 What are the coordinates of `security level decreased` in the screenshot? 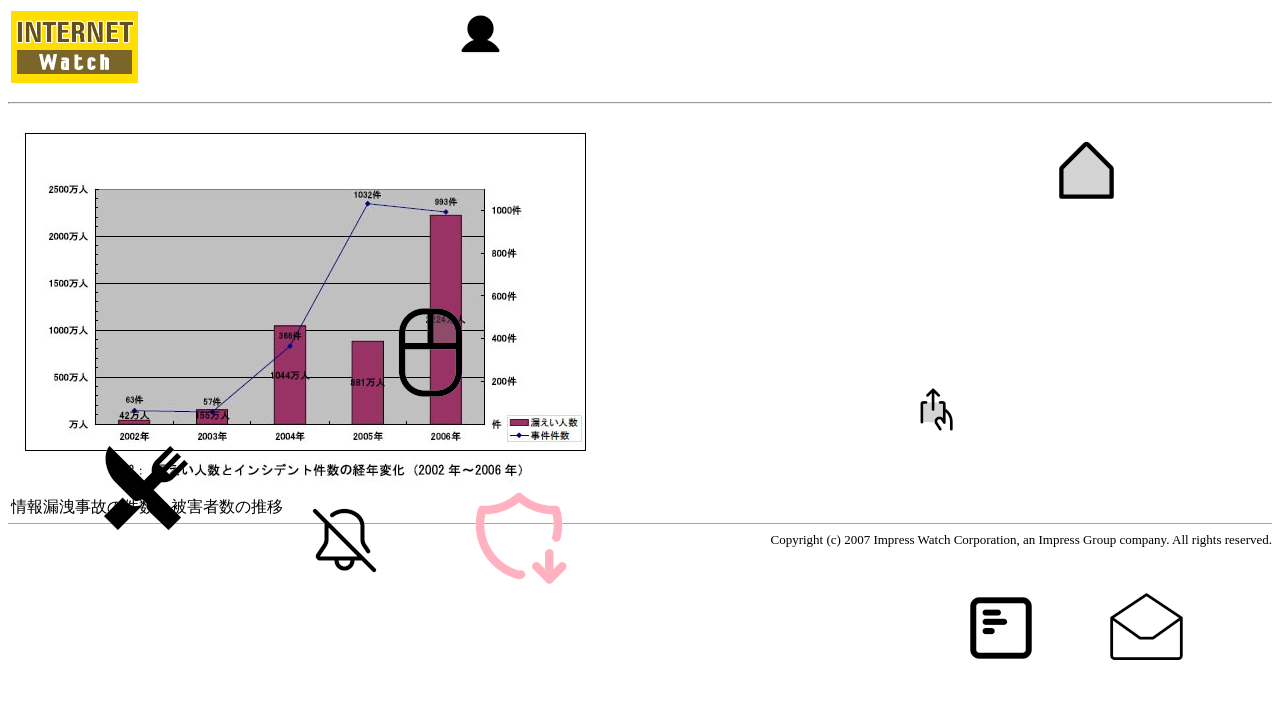 It's located at (519, 536).